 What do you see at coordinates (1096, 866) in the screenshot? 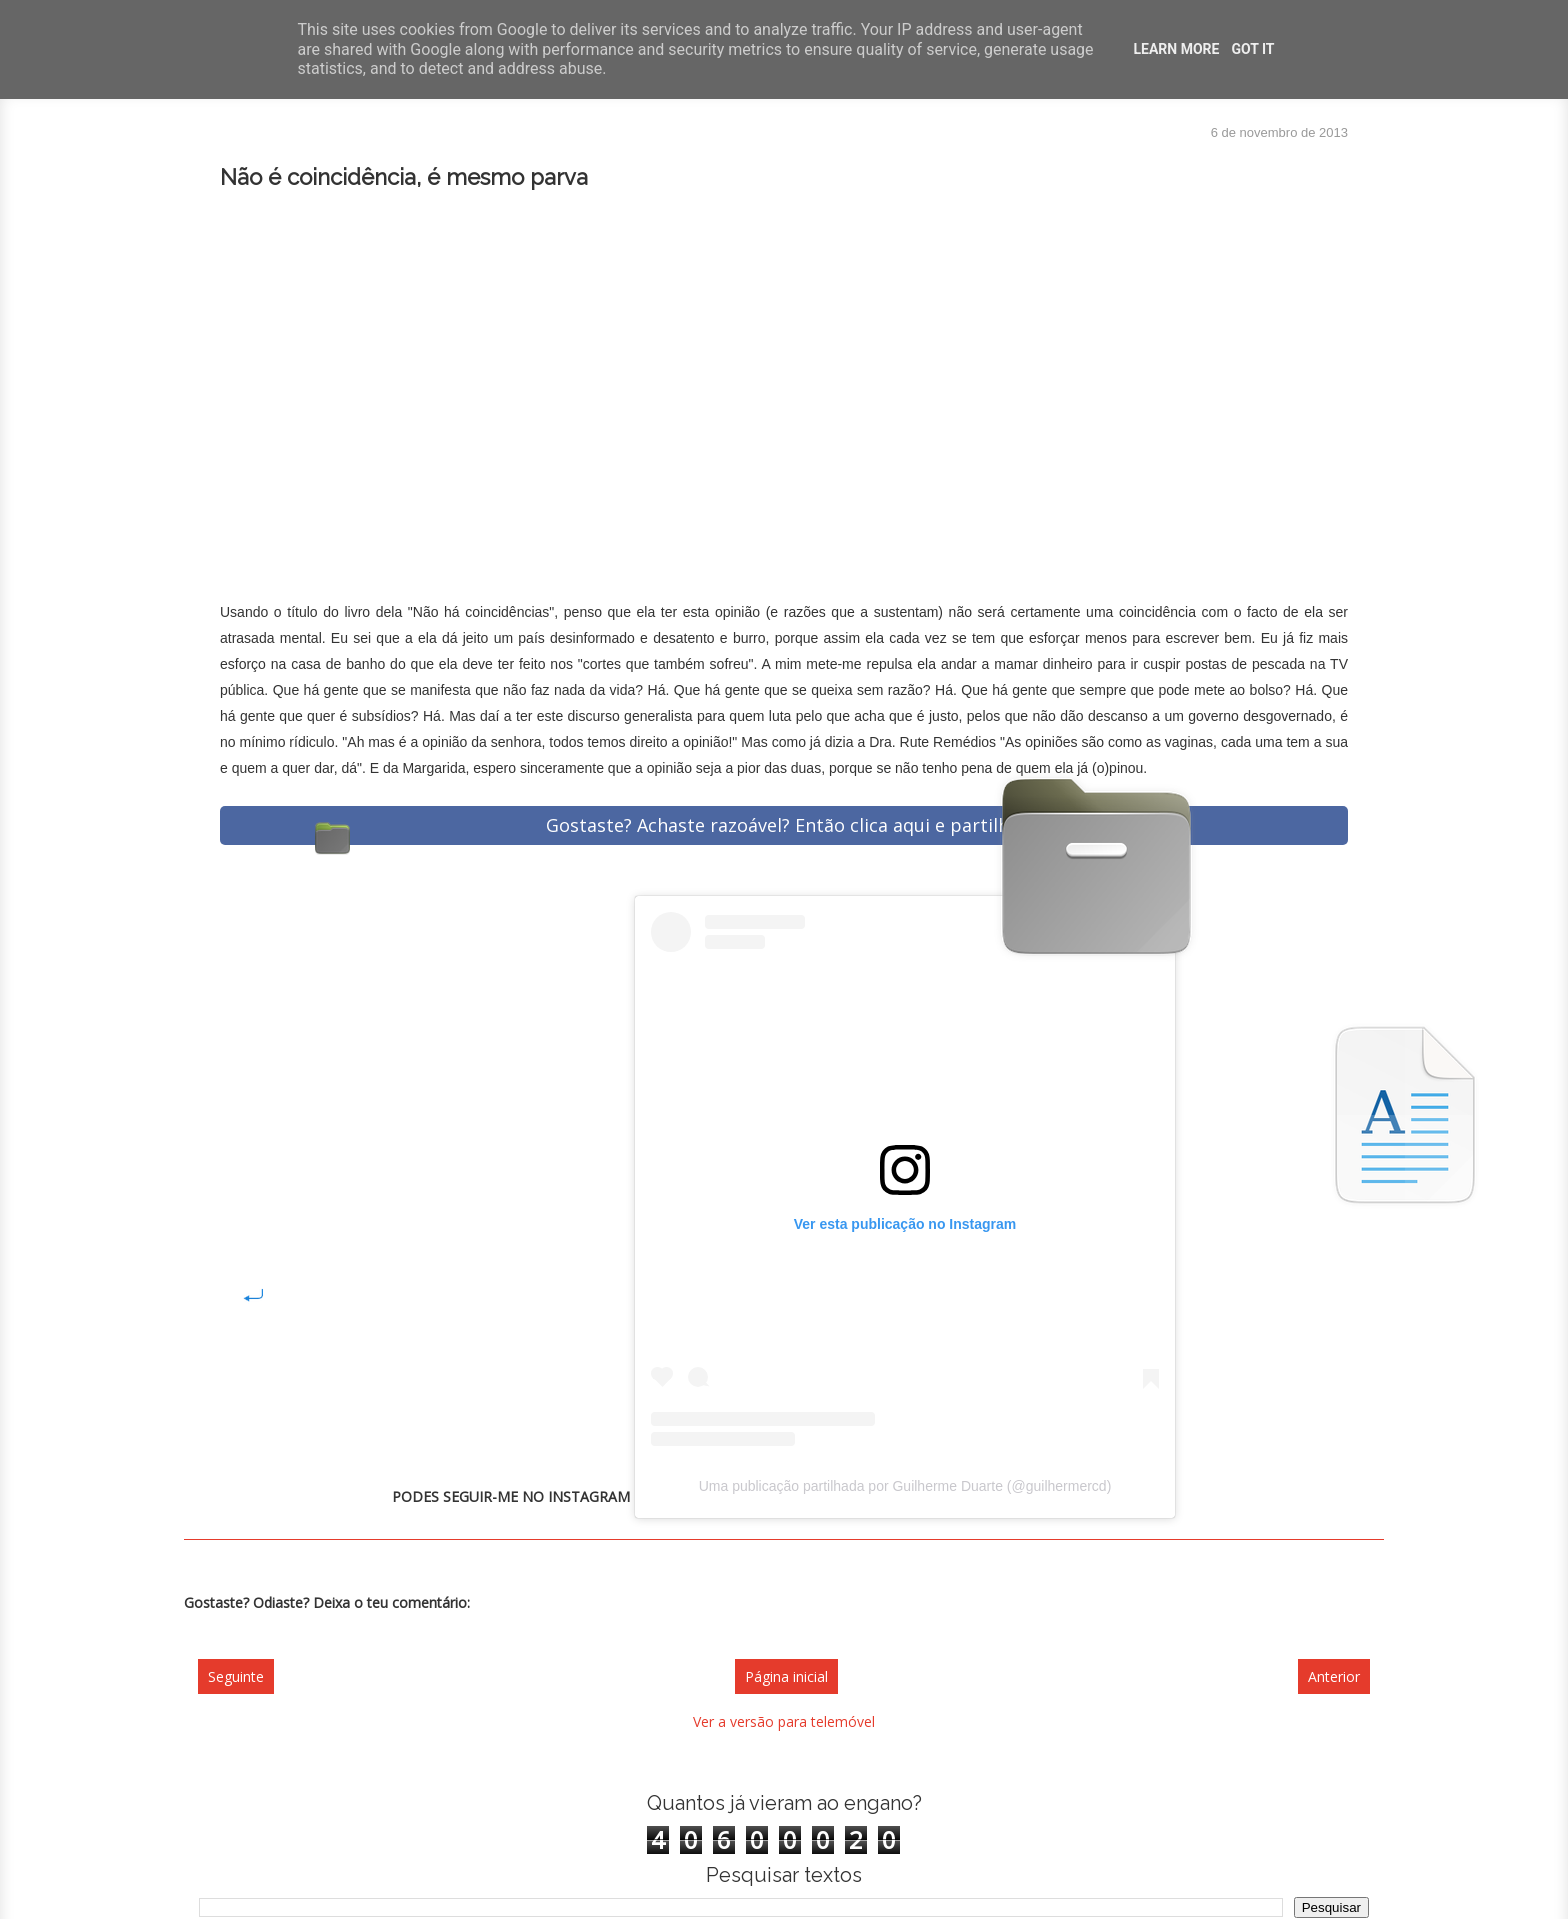
I see `open the file manager application` at bounding box center [1096, 866].